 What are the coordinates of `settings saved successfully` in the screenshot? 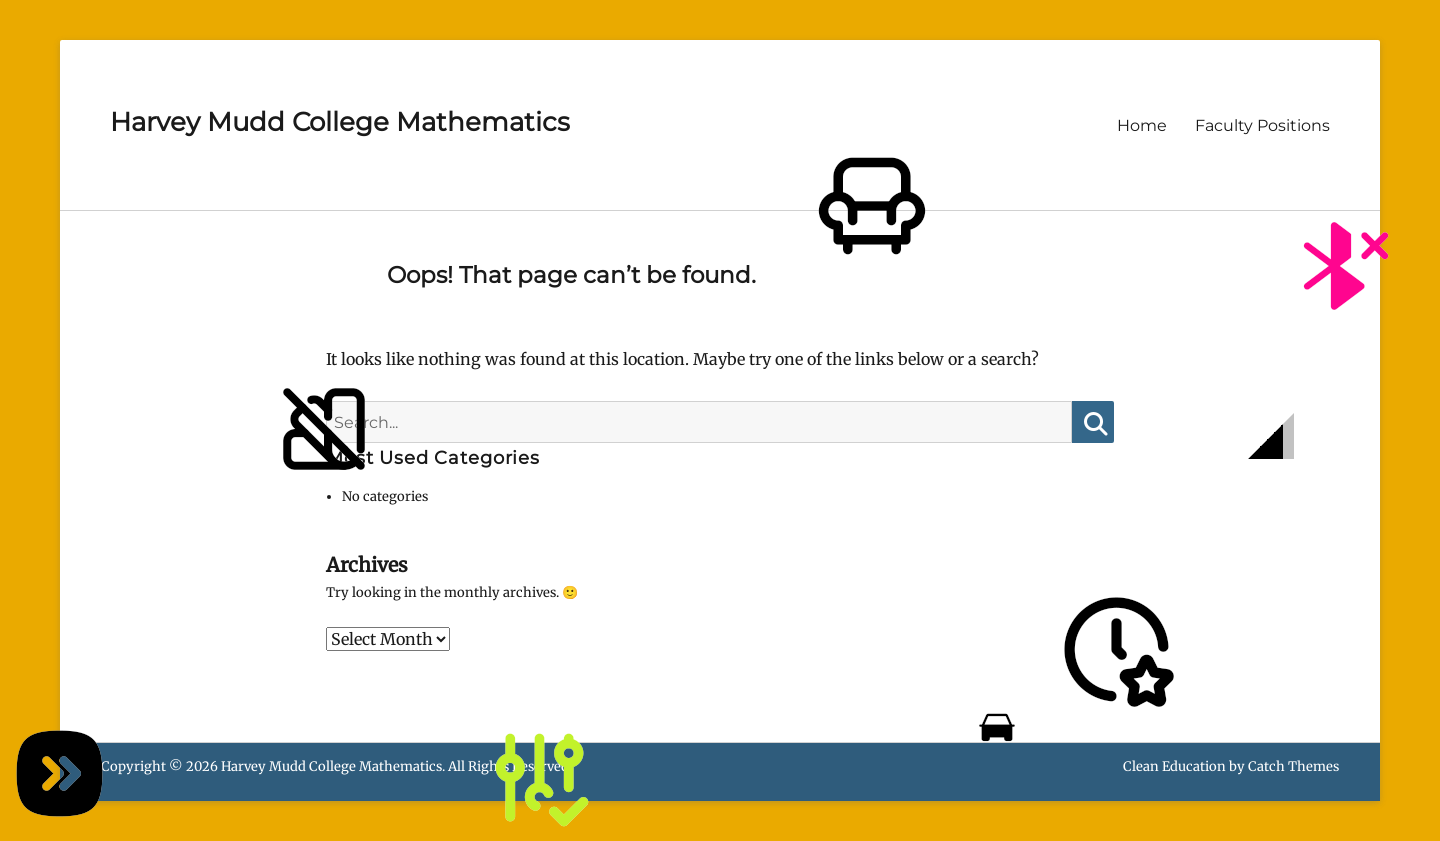 It's located at (539, 777).